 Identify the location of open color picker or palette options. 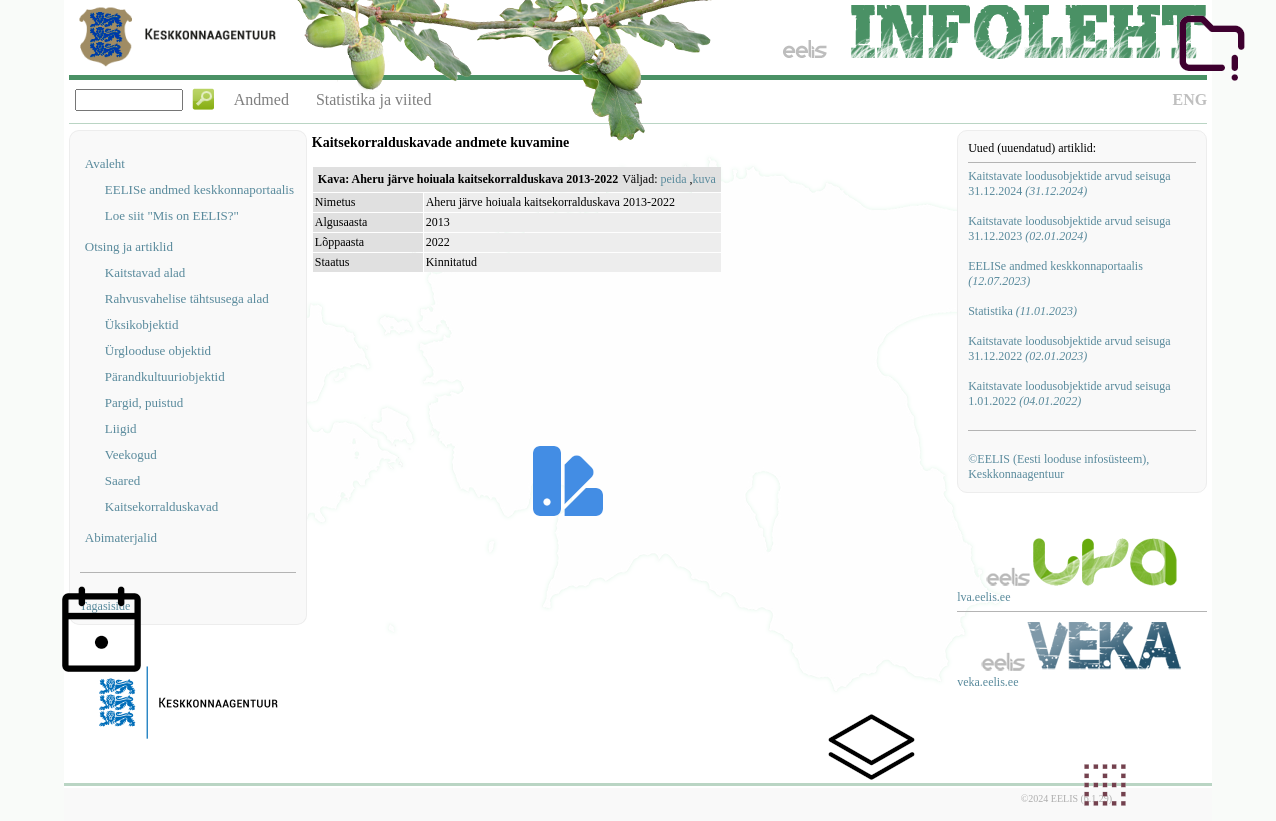
(568, 481).